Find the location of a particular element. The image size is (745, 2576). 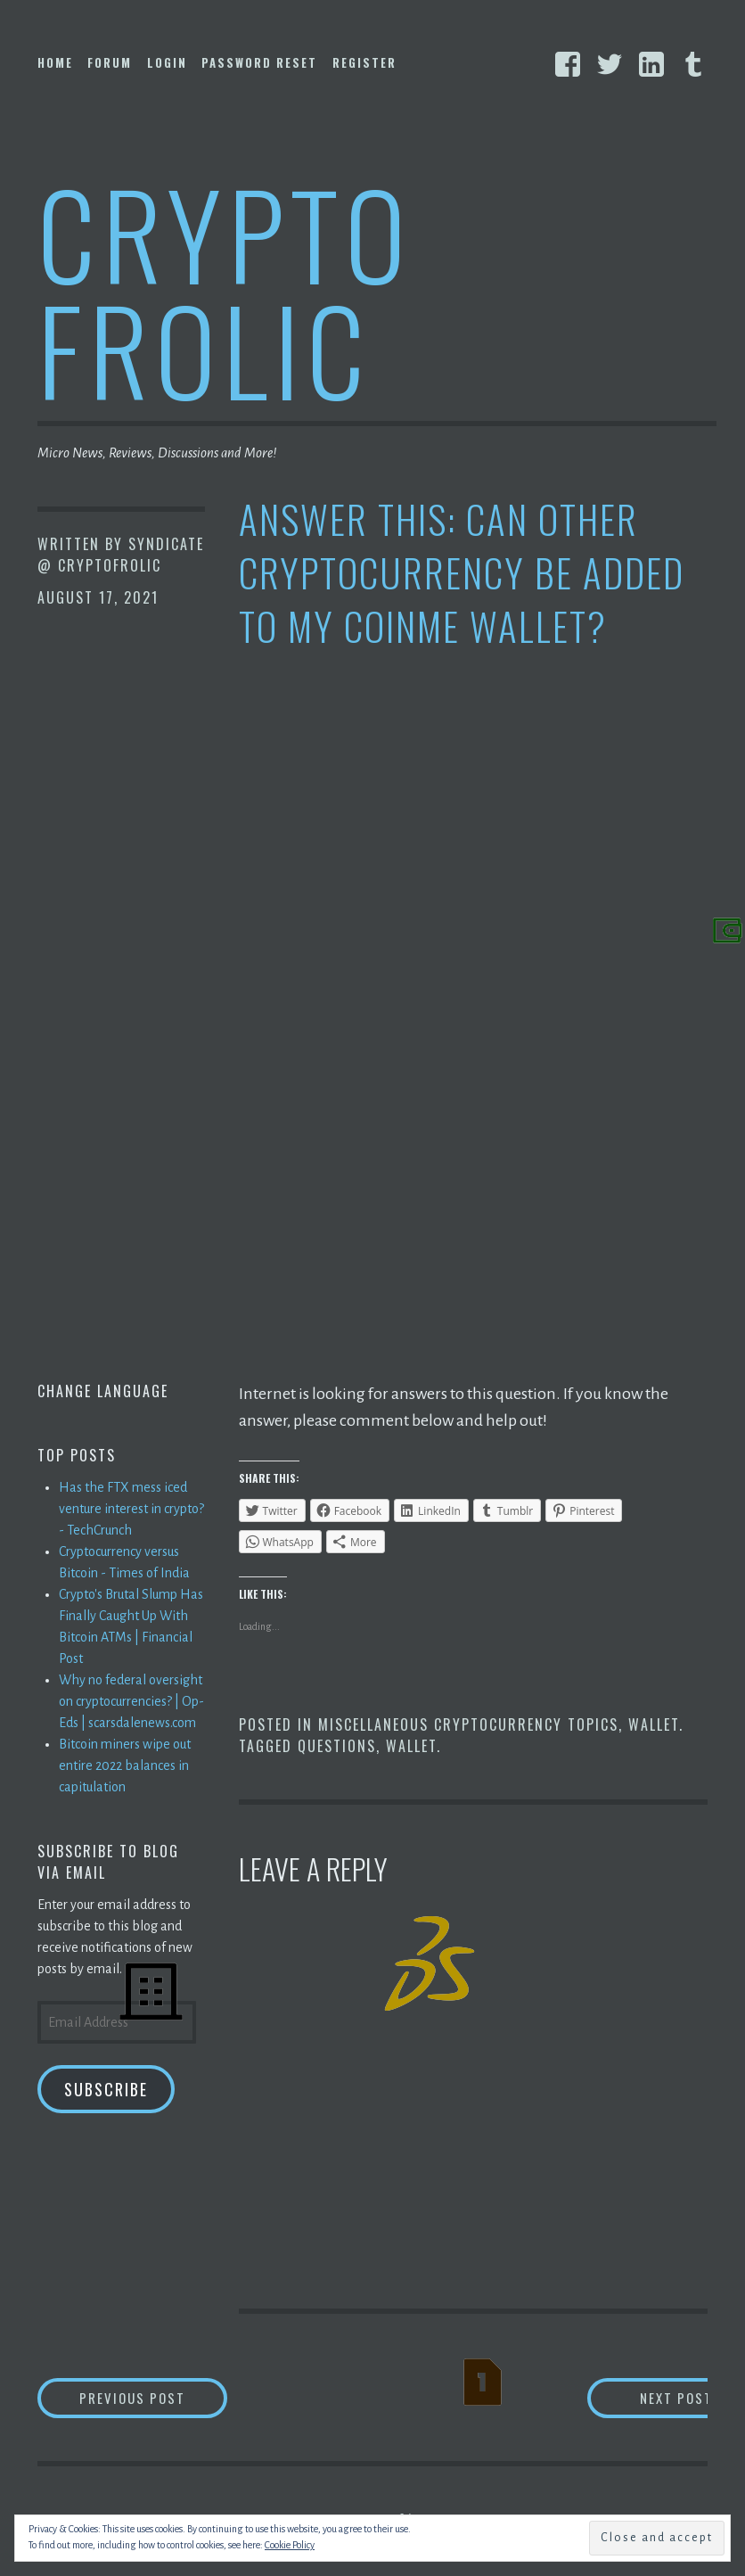

access your wallet or payment methods is located at coordinates (726, 930).